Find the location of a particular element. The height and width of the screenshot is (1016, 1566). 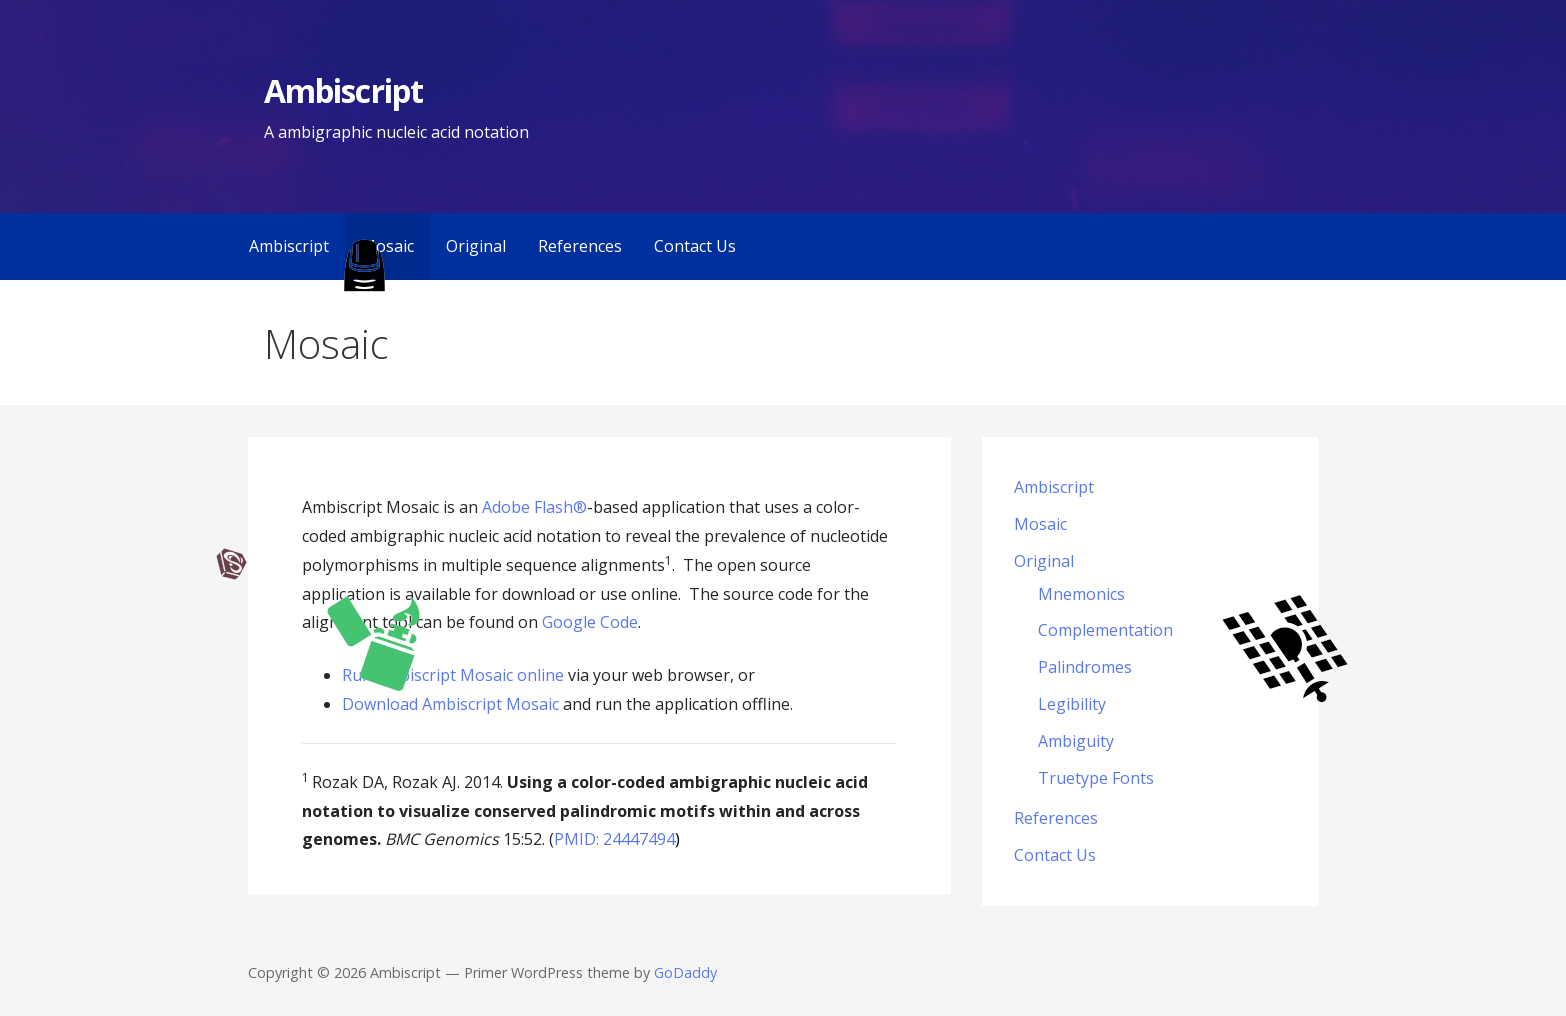

access rune or magic stone inventory is located at coordinates (231, 564).